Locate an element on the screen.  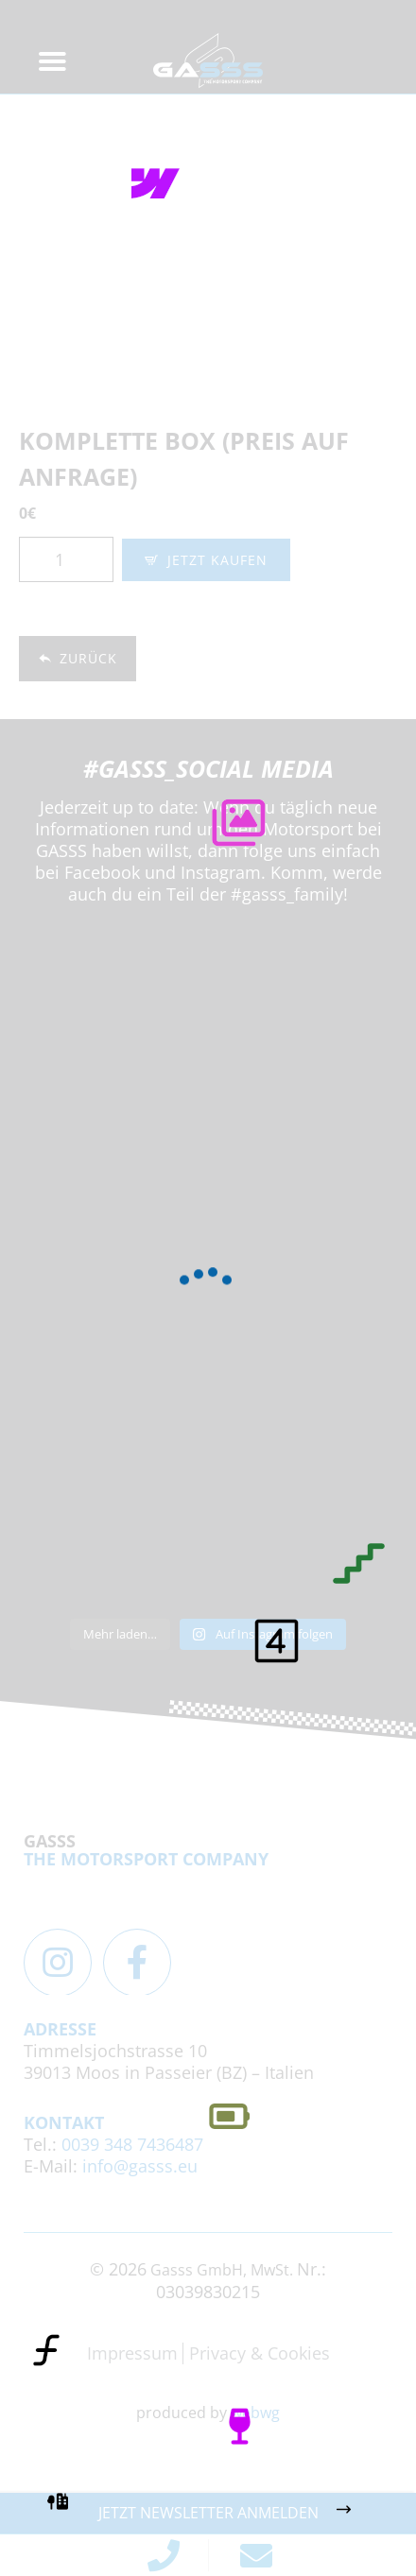
select or input the number four is located at coordinates (276, 1640).